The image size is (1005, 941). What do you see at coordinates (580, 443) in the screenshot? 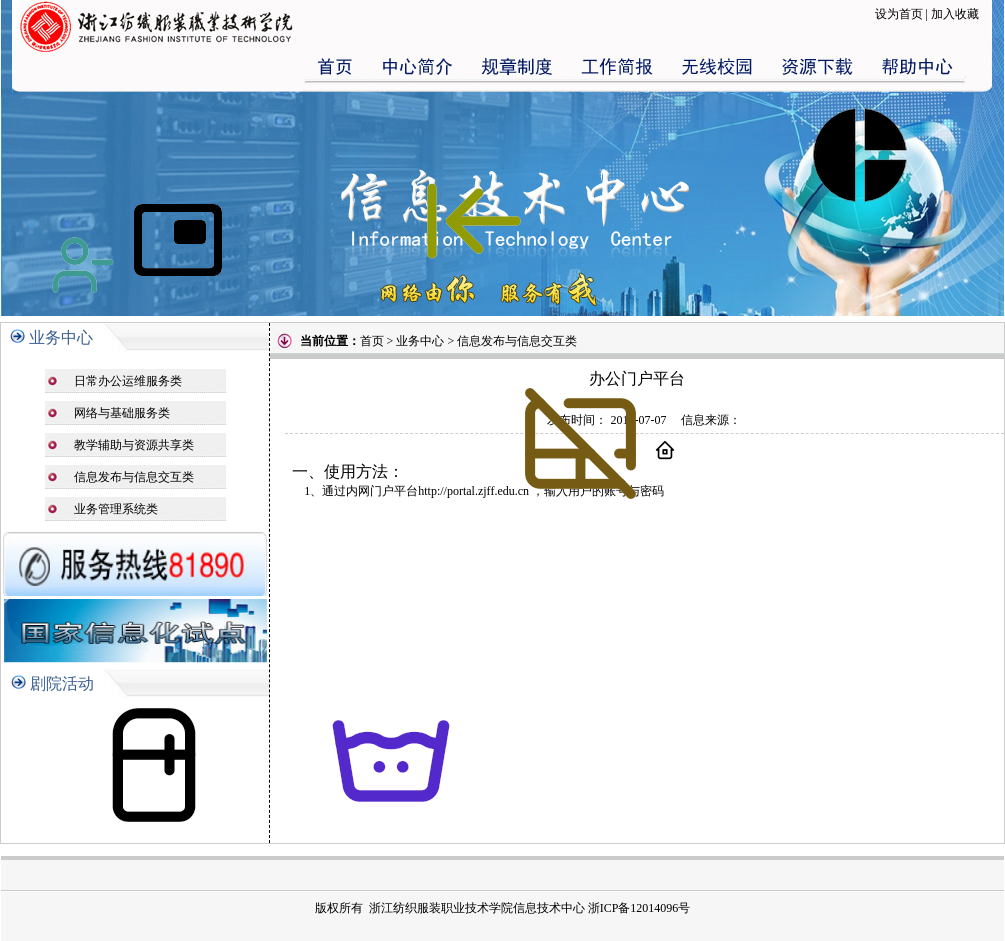
I see `disable touchpad input` at bounding box center [580, 443].